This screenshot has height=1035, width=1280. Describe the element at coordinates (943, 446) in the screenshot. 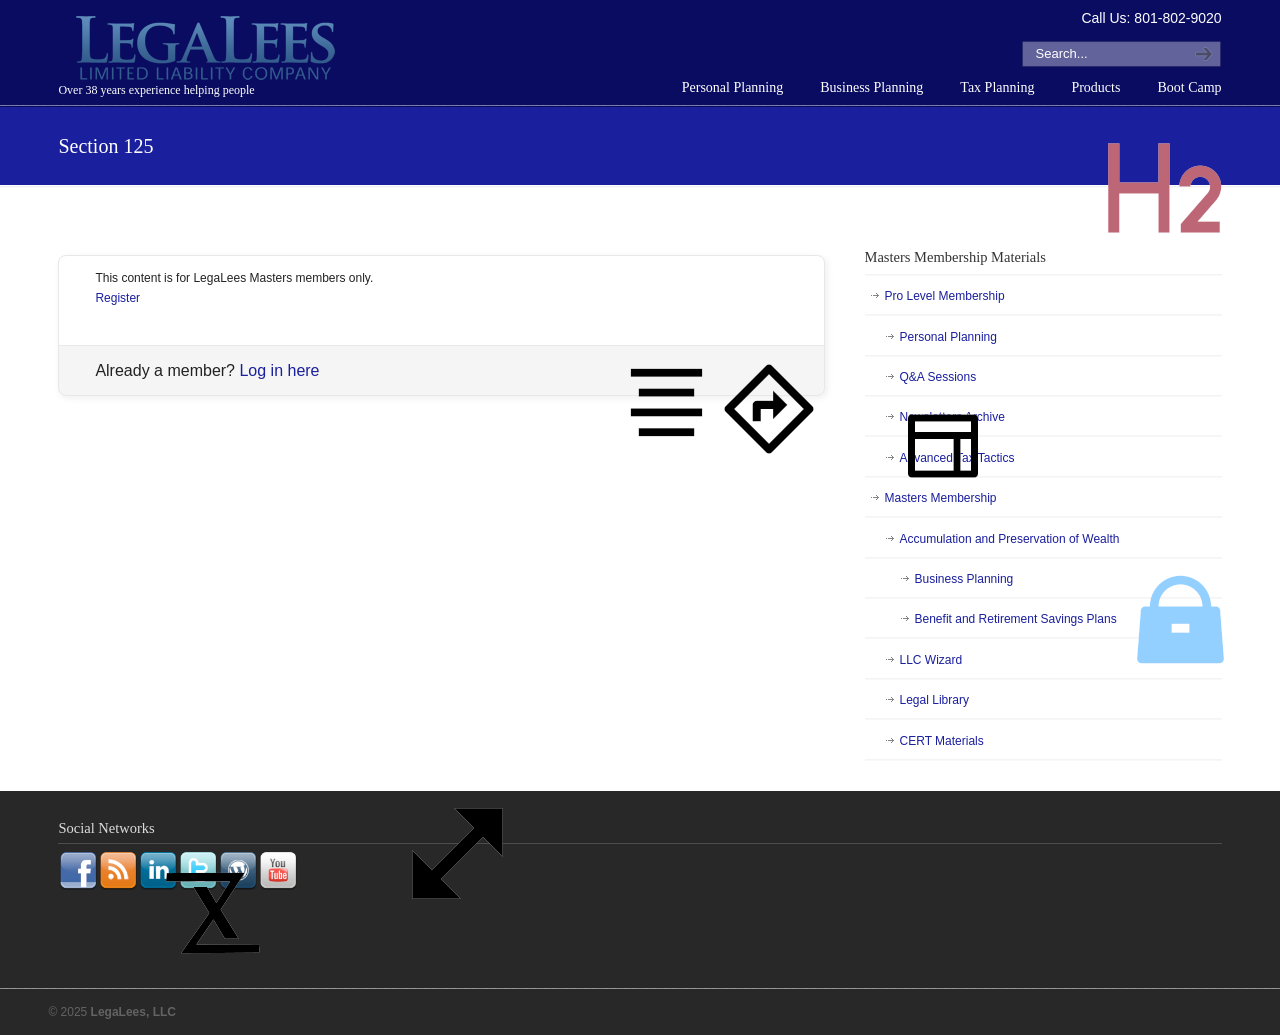

I see `switch to two-column layout with header` at that location.